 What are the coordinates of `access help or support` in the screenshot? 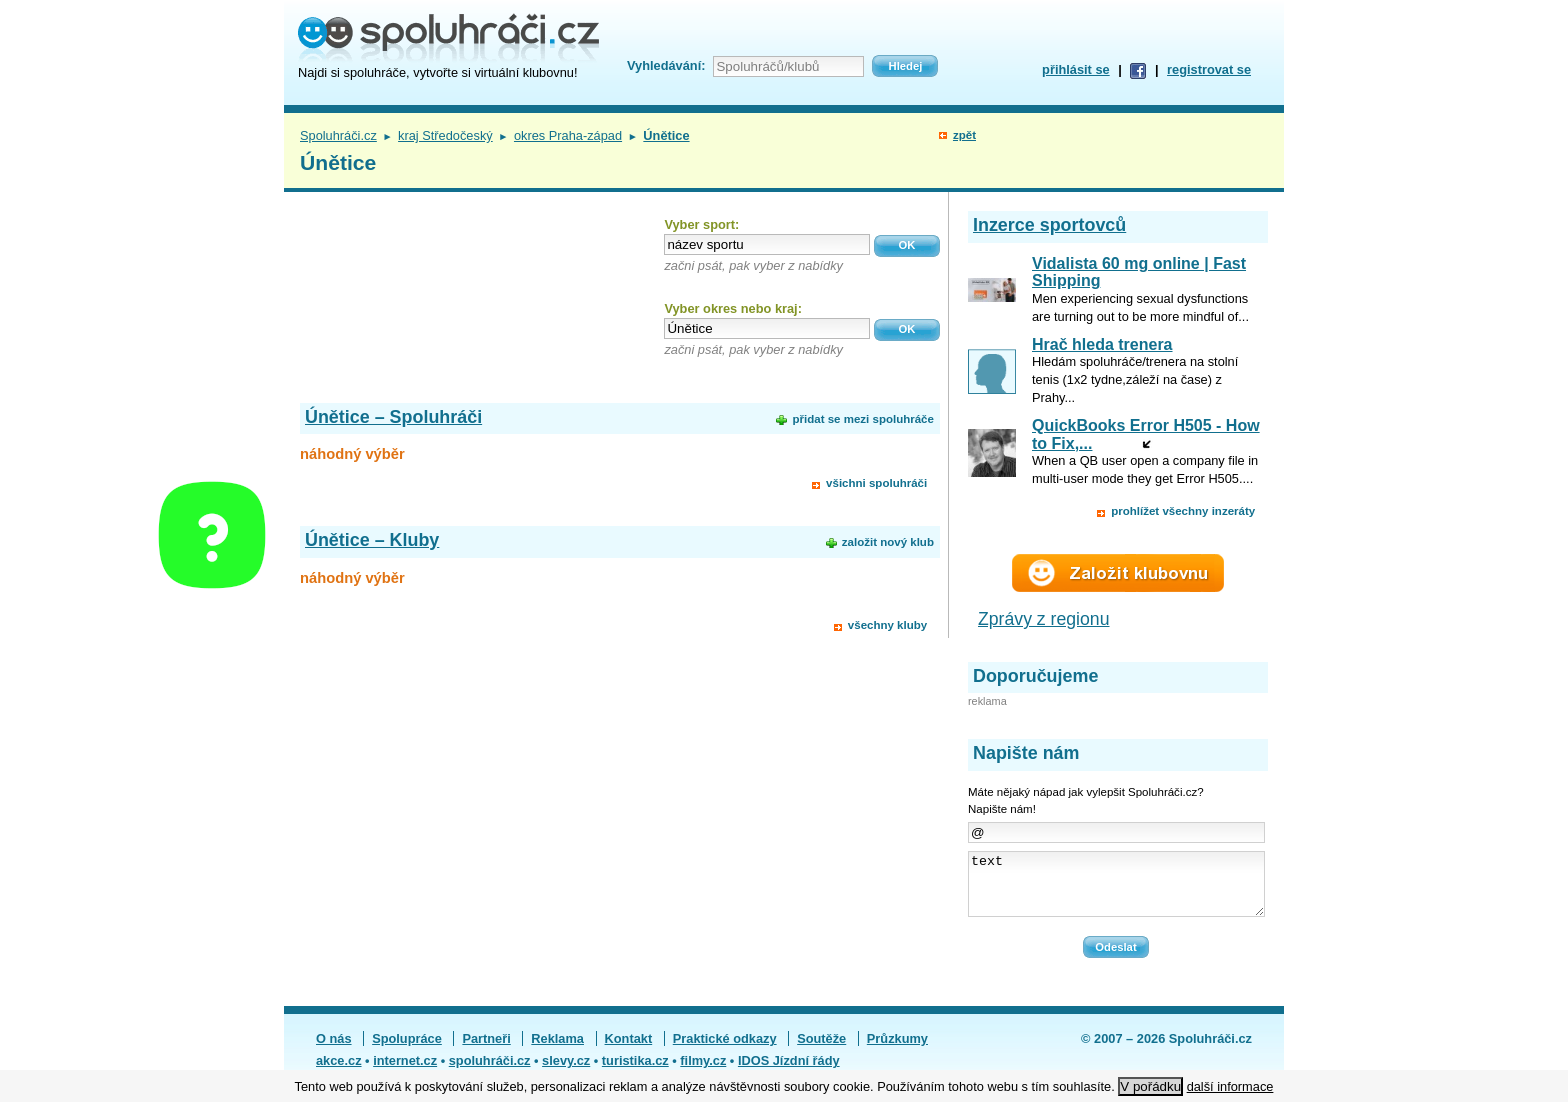 It's located at (212, 535).